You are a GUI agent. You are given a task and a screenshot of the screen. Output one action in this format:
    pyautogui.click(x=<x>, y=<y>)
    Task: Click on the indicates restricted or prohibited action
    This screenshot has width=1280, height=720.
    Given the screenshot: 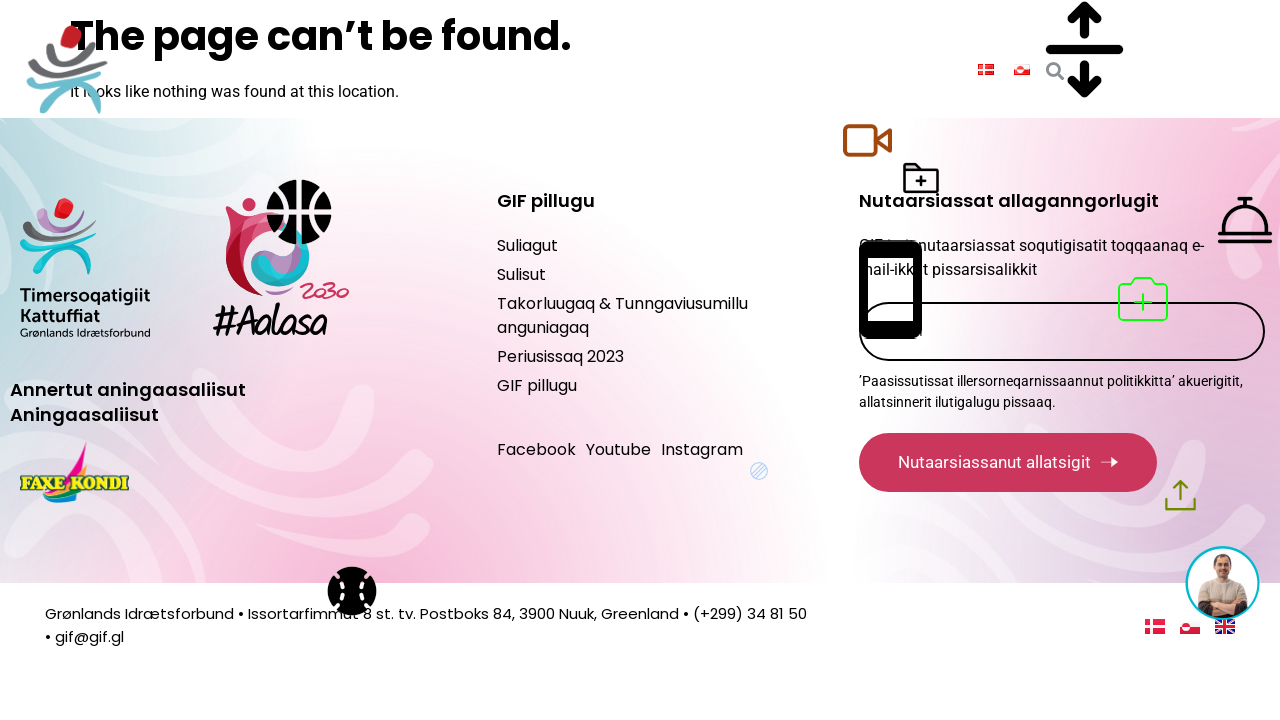 What is the action you would take?
    pyautogui.click(x=759, y=471)
    